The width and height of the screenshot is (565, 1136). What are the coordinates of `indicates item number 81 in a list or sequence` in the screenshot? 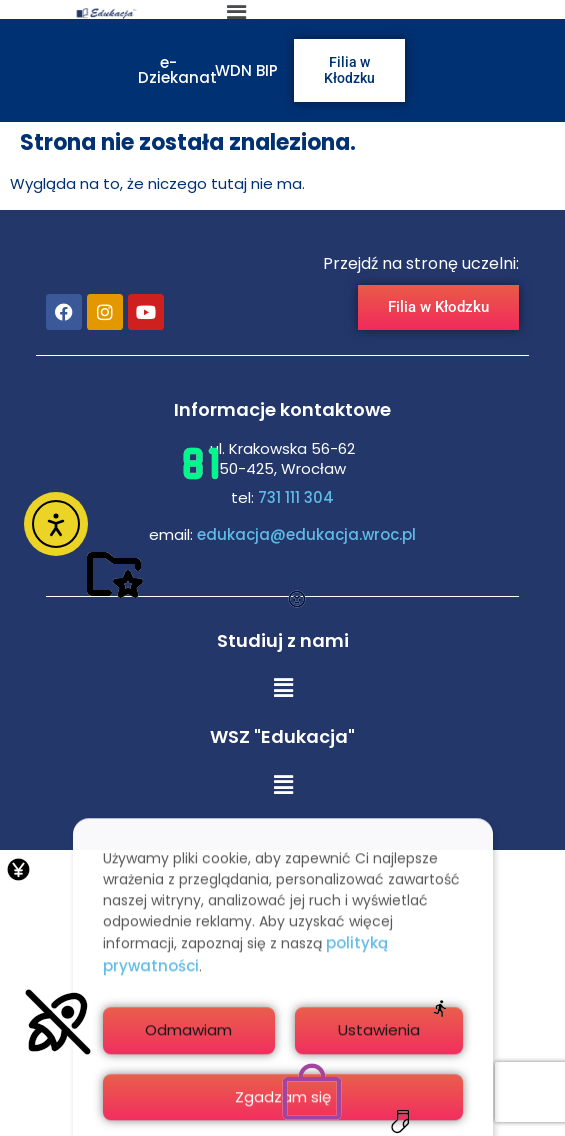 It's located at (202, 463).